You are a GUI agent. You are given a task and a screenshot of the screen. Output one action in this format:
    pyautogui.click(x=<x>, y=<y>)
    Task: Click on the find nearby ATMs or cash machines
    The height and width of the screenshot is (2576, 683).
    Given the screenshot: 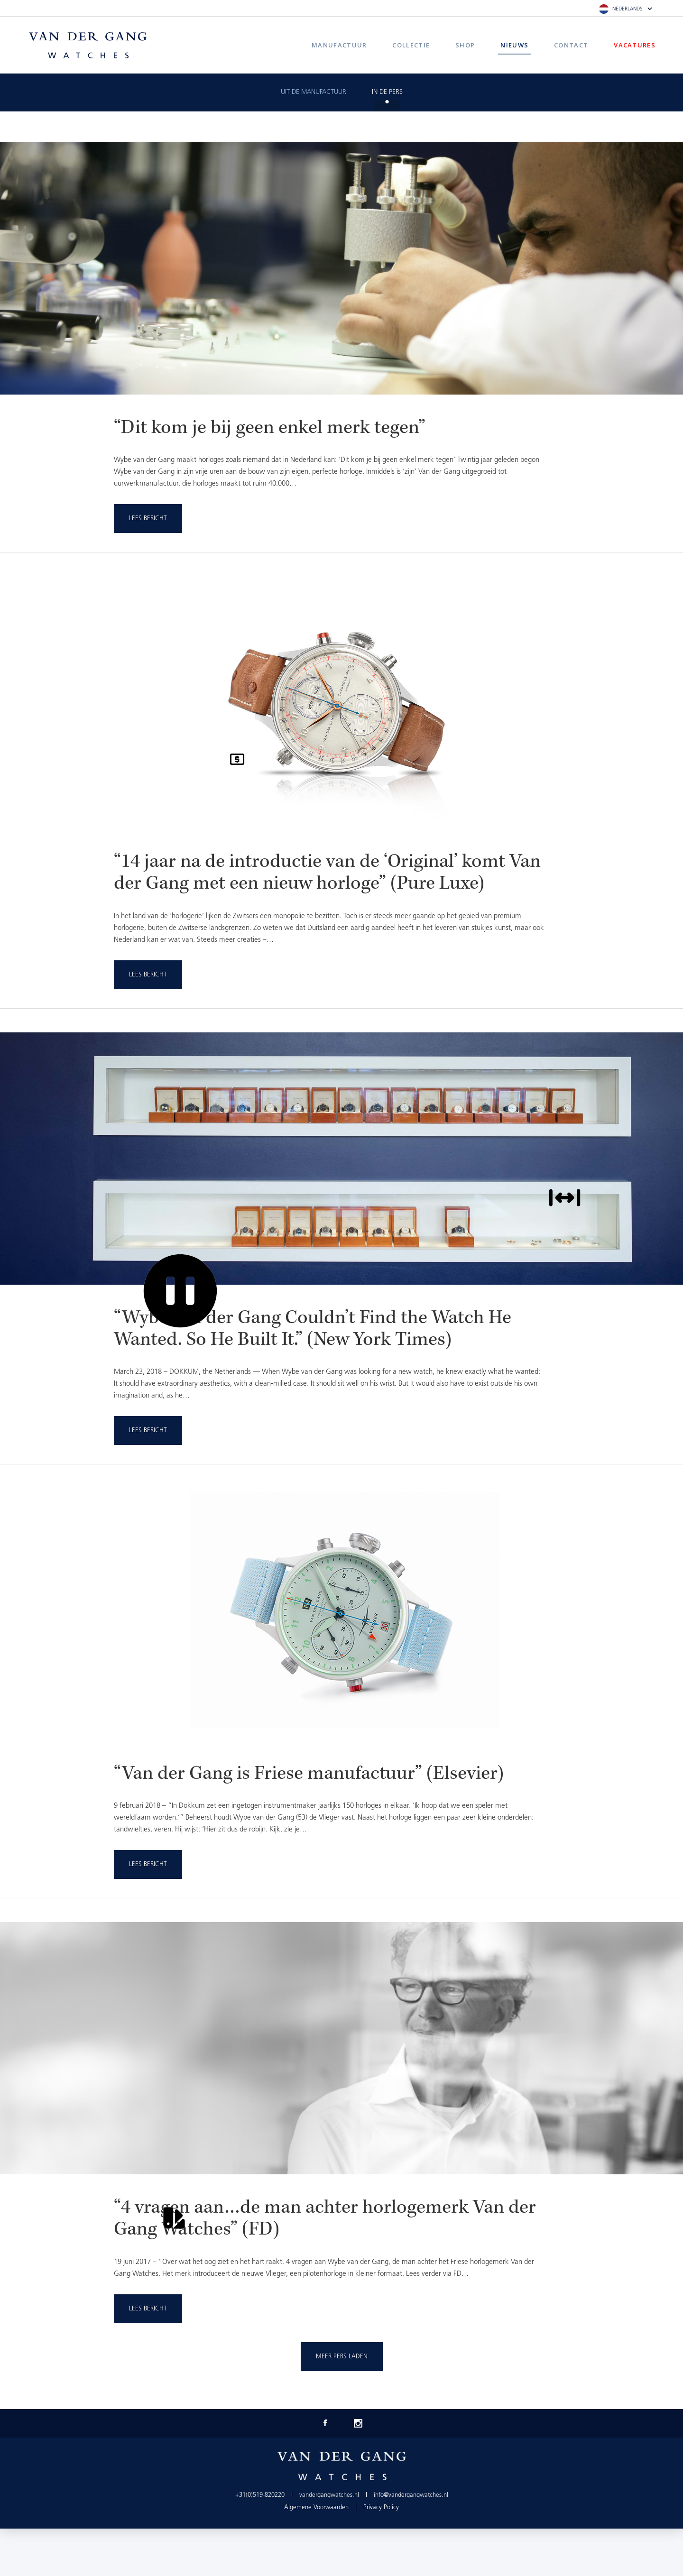 What is the action you would take?
    pyautogui.click(x=237, y=759)
    